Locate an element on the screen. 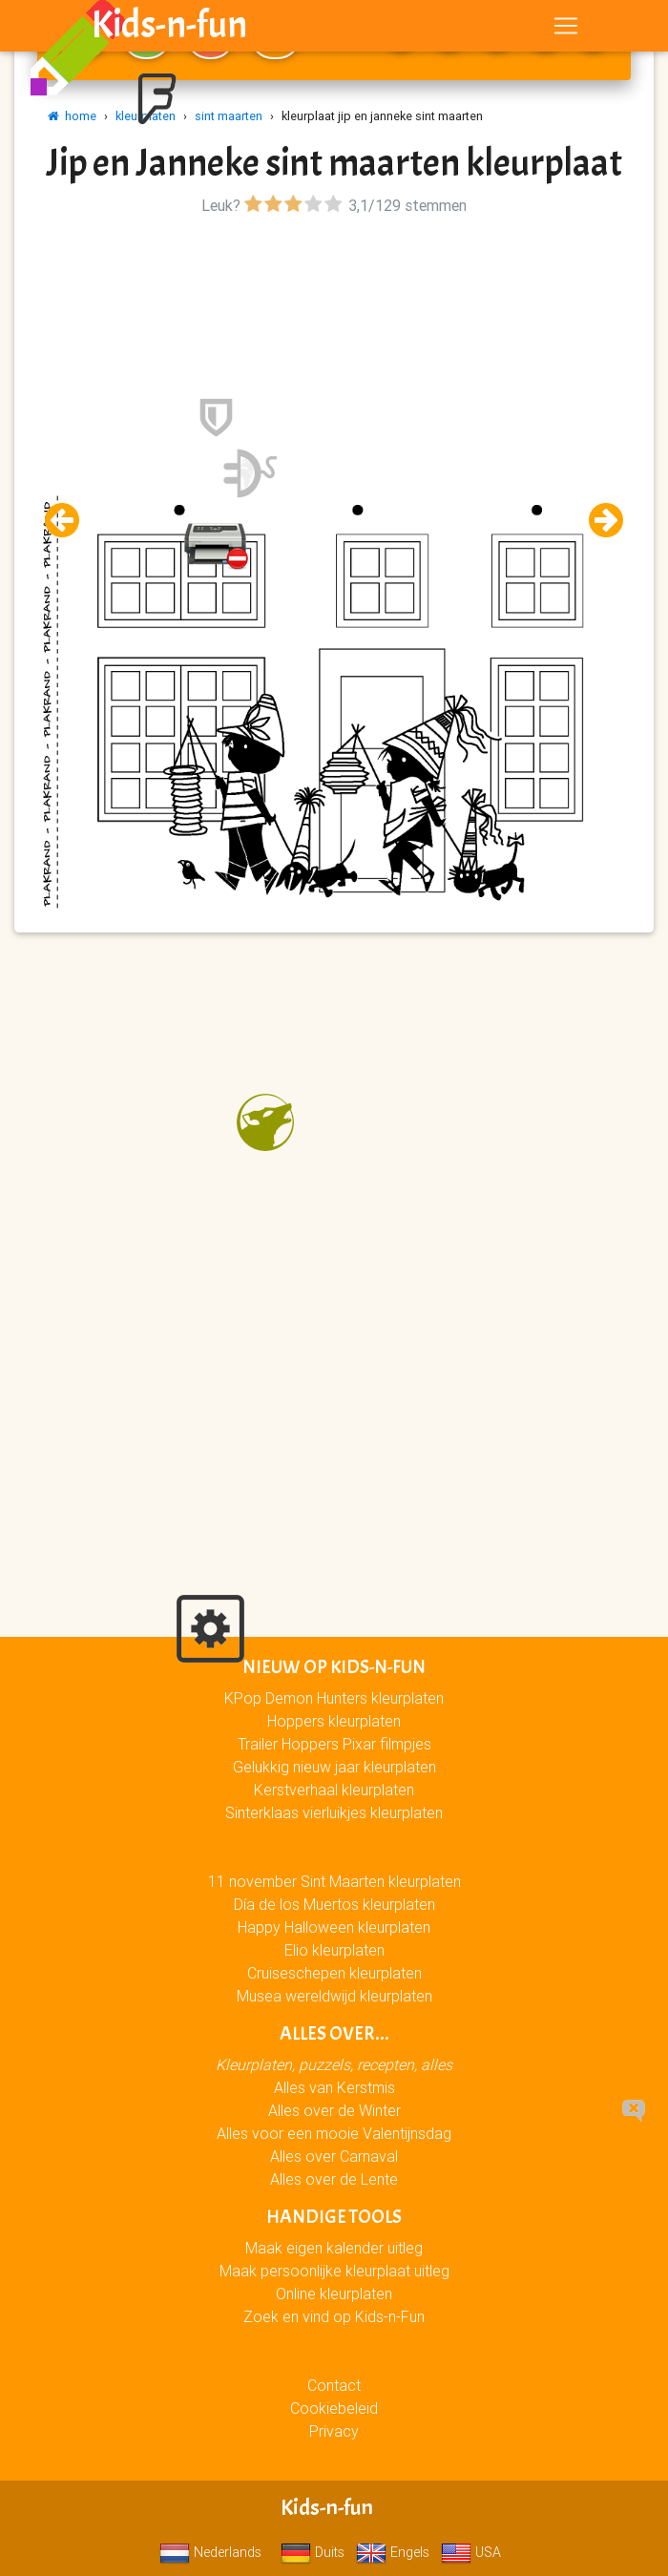 This screenshot has width=668, height=2576. connect your foursquare account is located at coordinates (155, 98).